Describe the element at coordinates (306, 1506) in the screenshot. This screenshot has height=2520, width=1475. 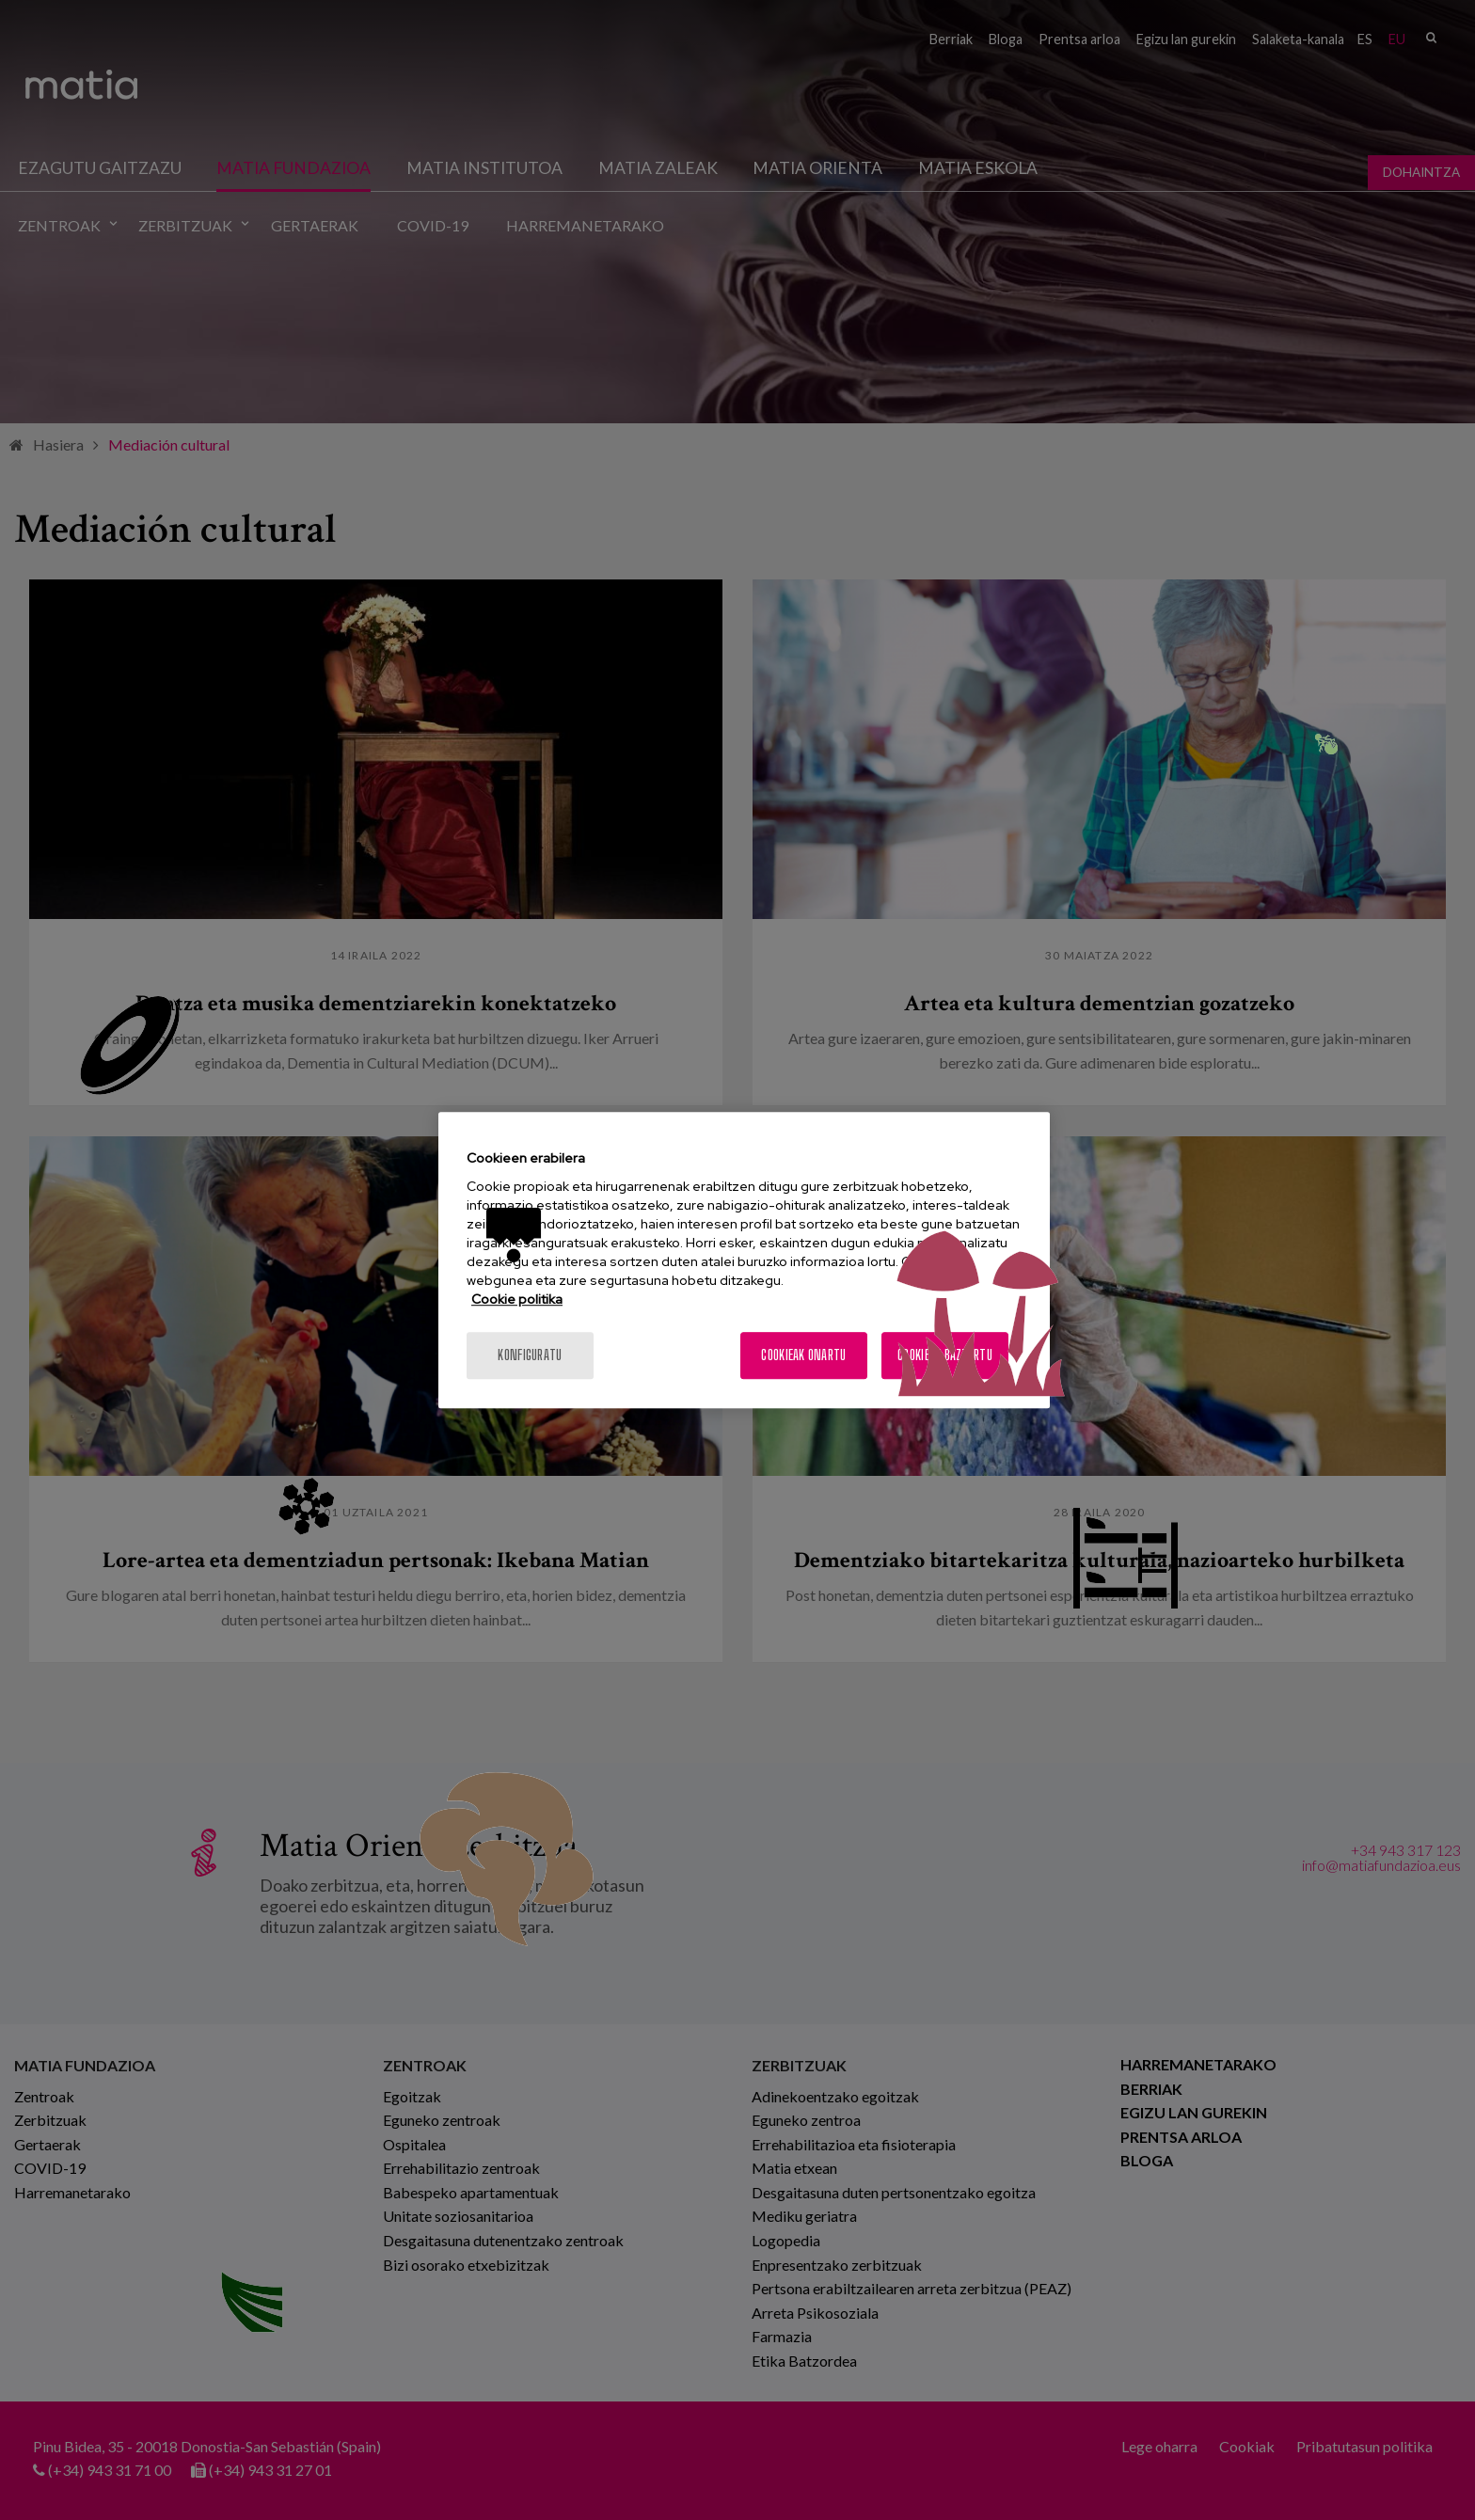
I see `activate cooling or air conditioning mode` at that location.